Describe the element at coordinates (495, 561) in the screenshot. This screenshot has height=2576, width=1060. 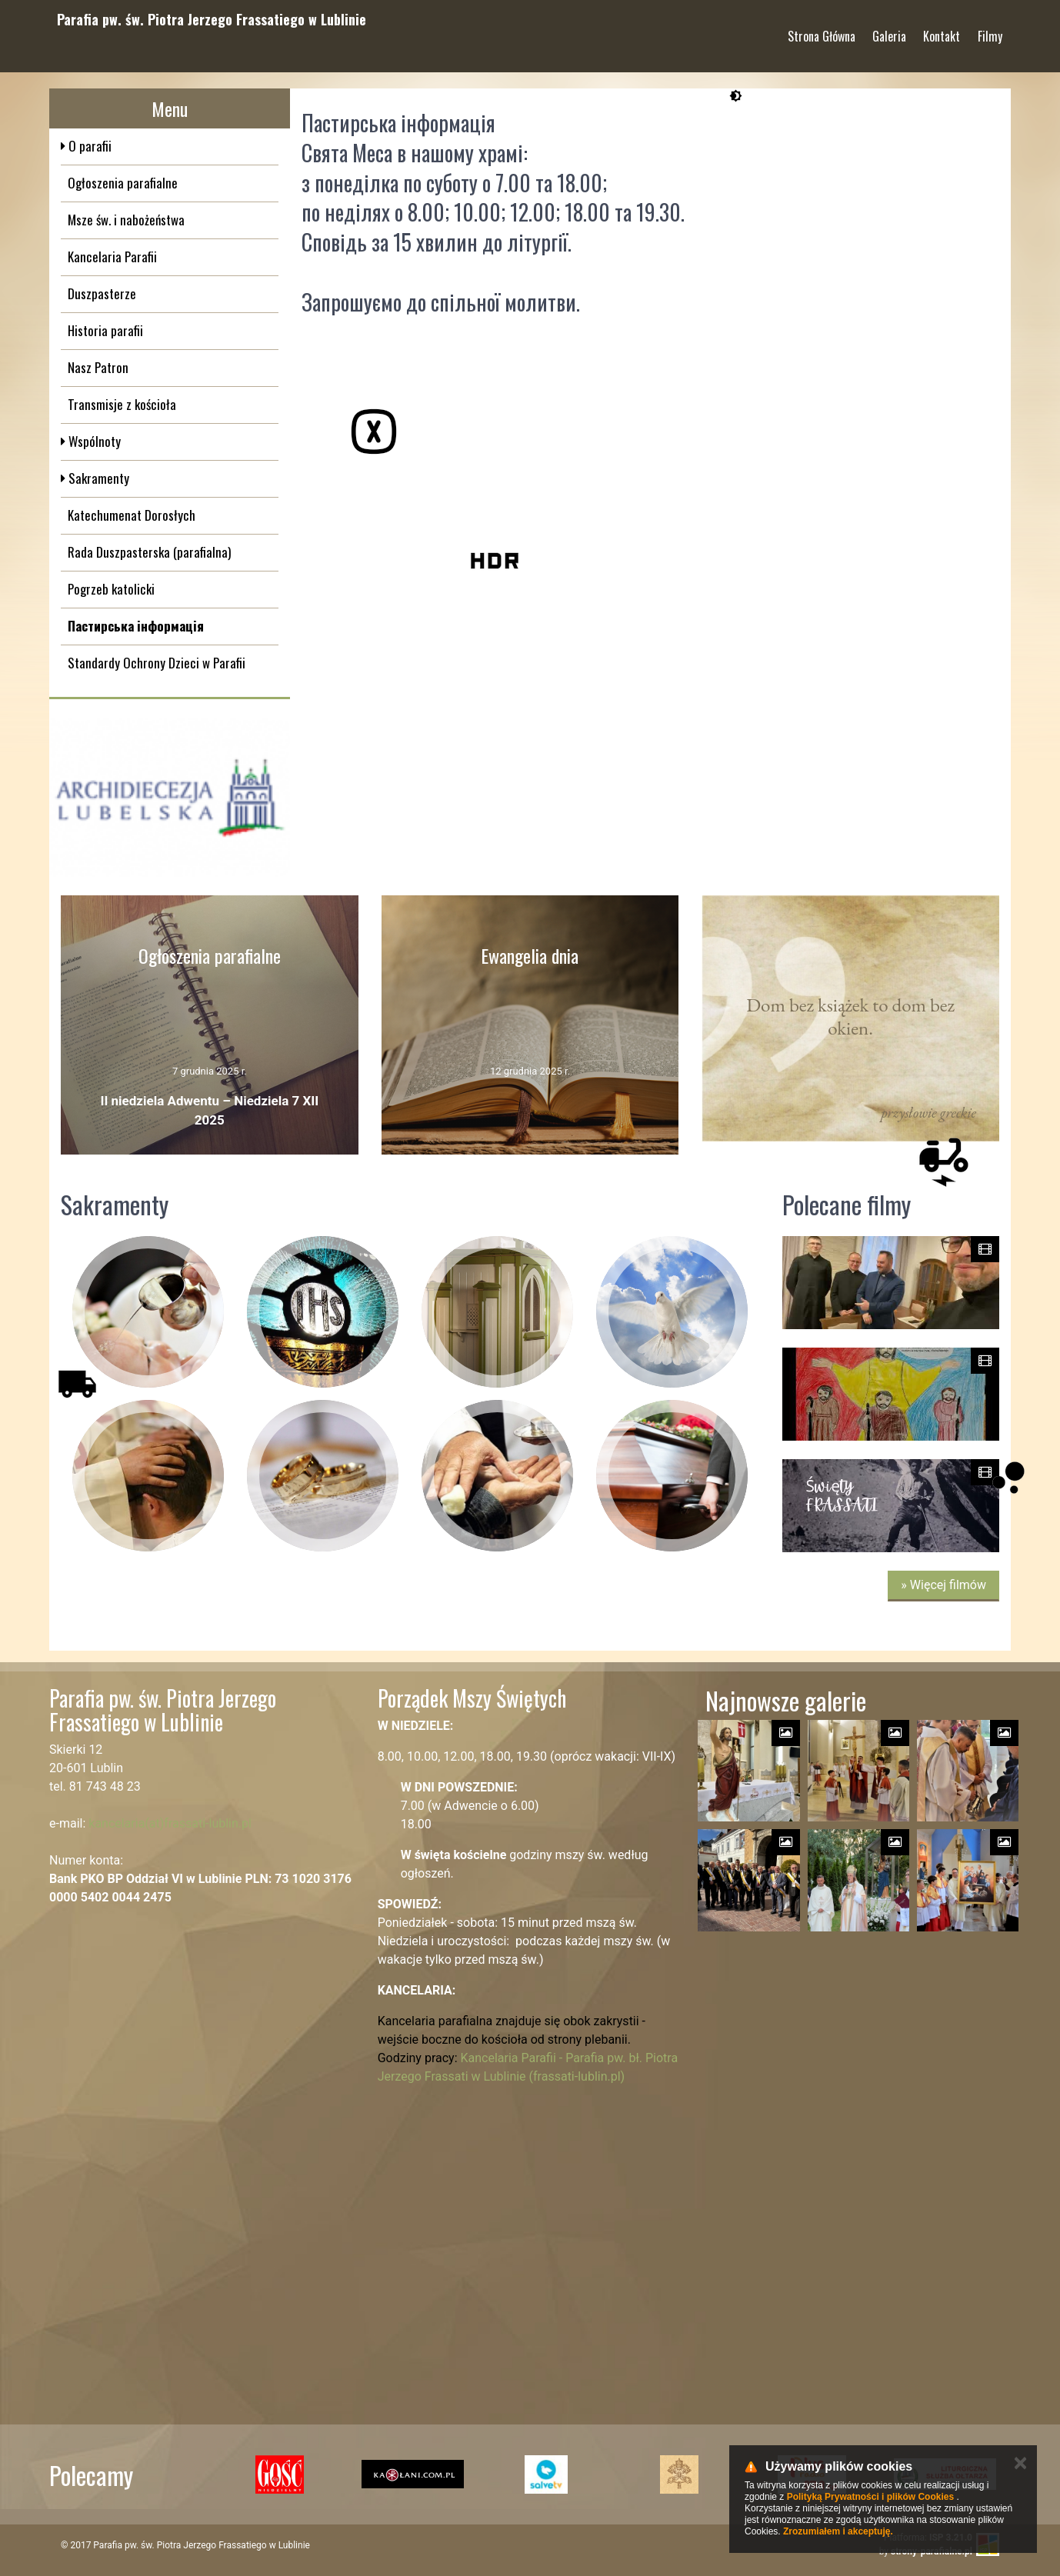
I see `enable HDR mode for photos` at that location.